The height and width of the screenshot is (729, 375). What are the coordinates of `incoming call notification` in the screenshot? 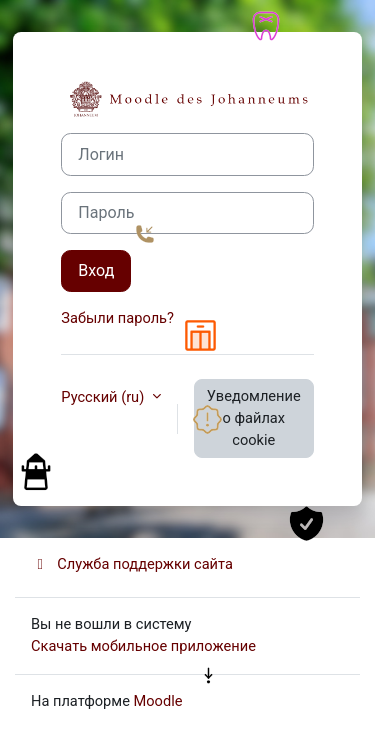 It's located at (145, 234).